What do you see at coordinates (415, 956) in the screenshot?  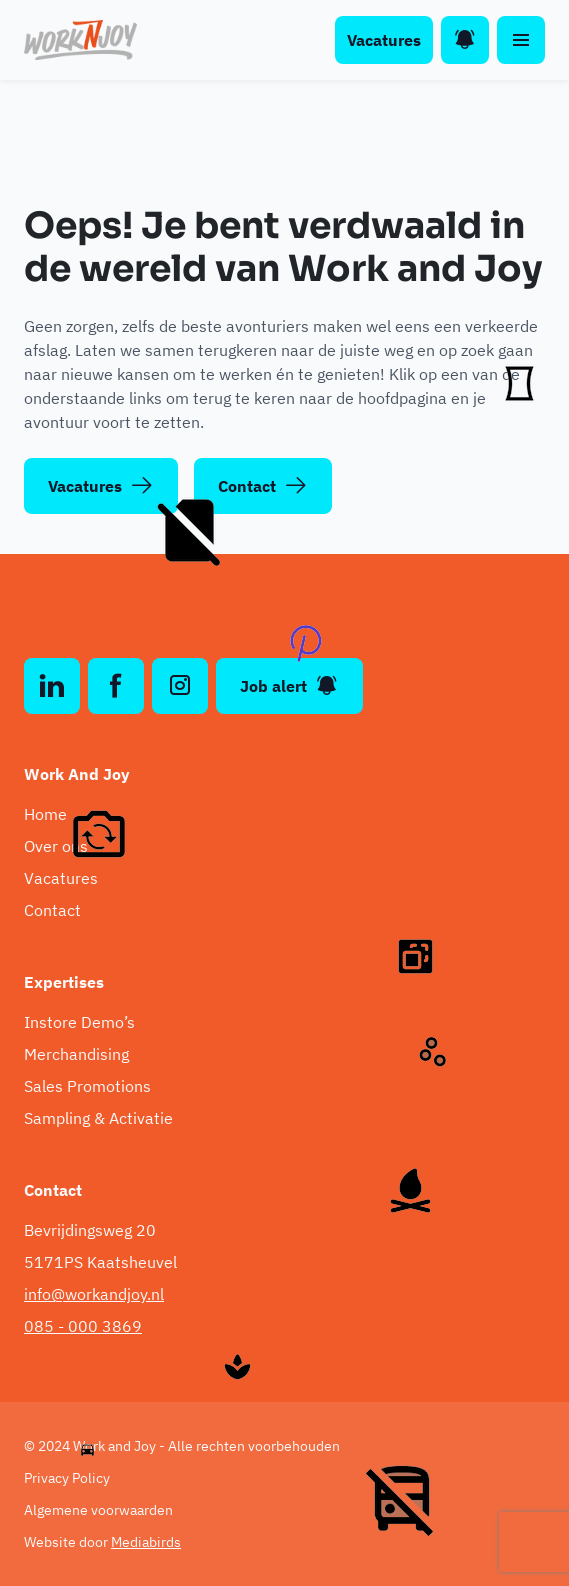 I see `move selection to background layer` at bounding box center [415, 956].